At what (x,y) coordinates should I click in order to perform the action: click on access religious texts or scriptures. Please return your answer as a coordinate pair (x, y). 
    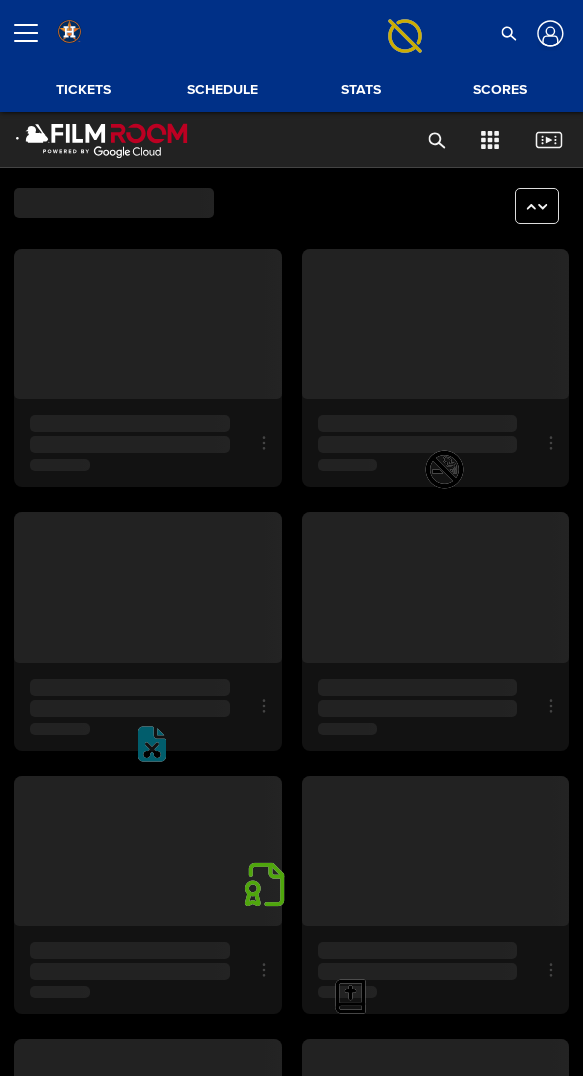
    Looking at the image, I should click on (350, 996).